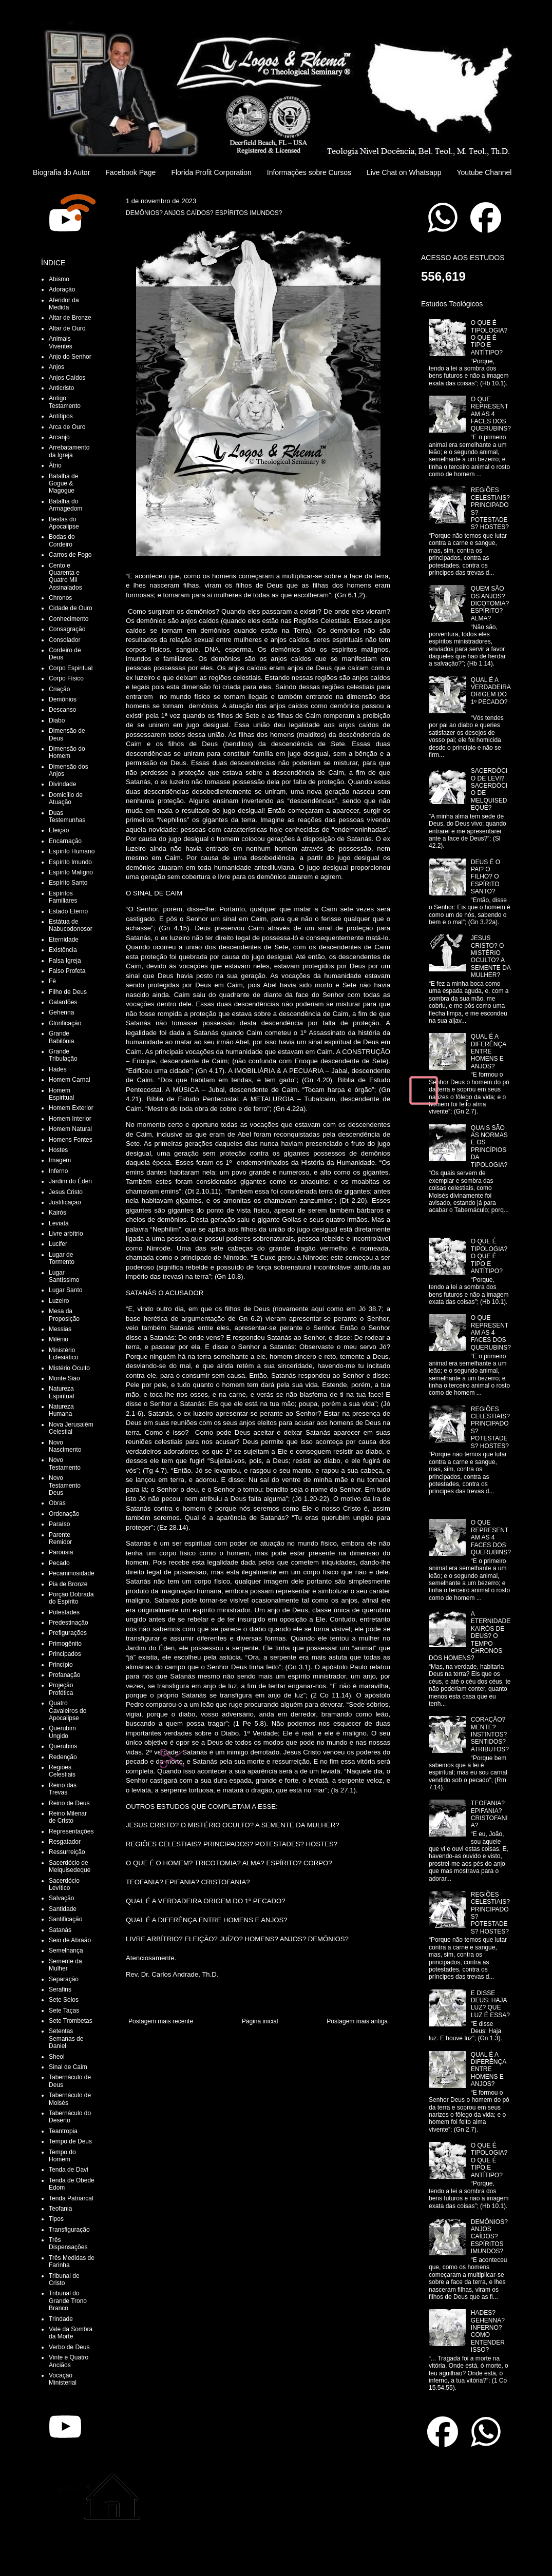 This screenshot has height=2576, width=552. I want to click on stop media playback, so click(424, 1090).